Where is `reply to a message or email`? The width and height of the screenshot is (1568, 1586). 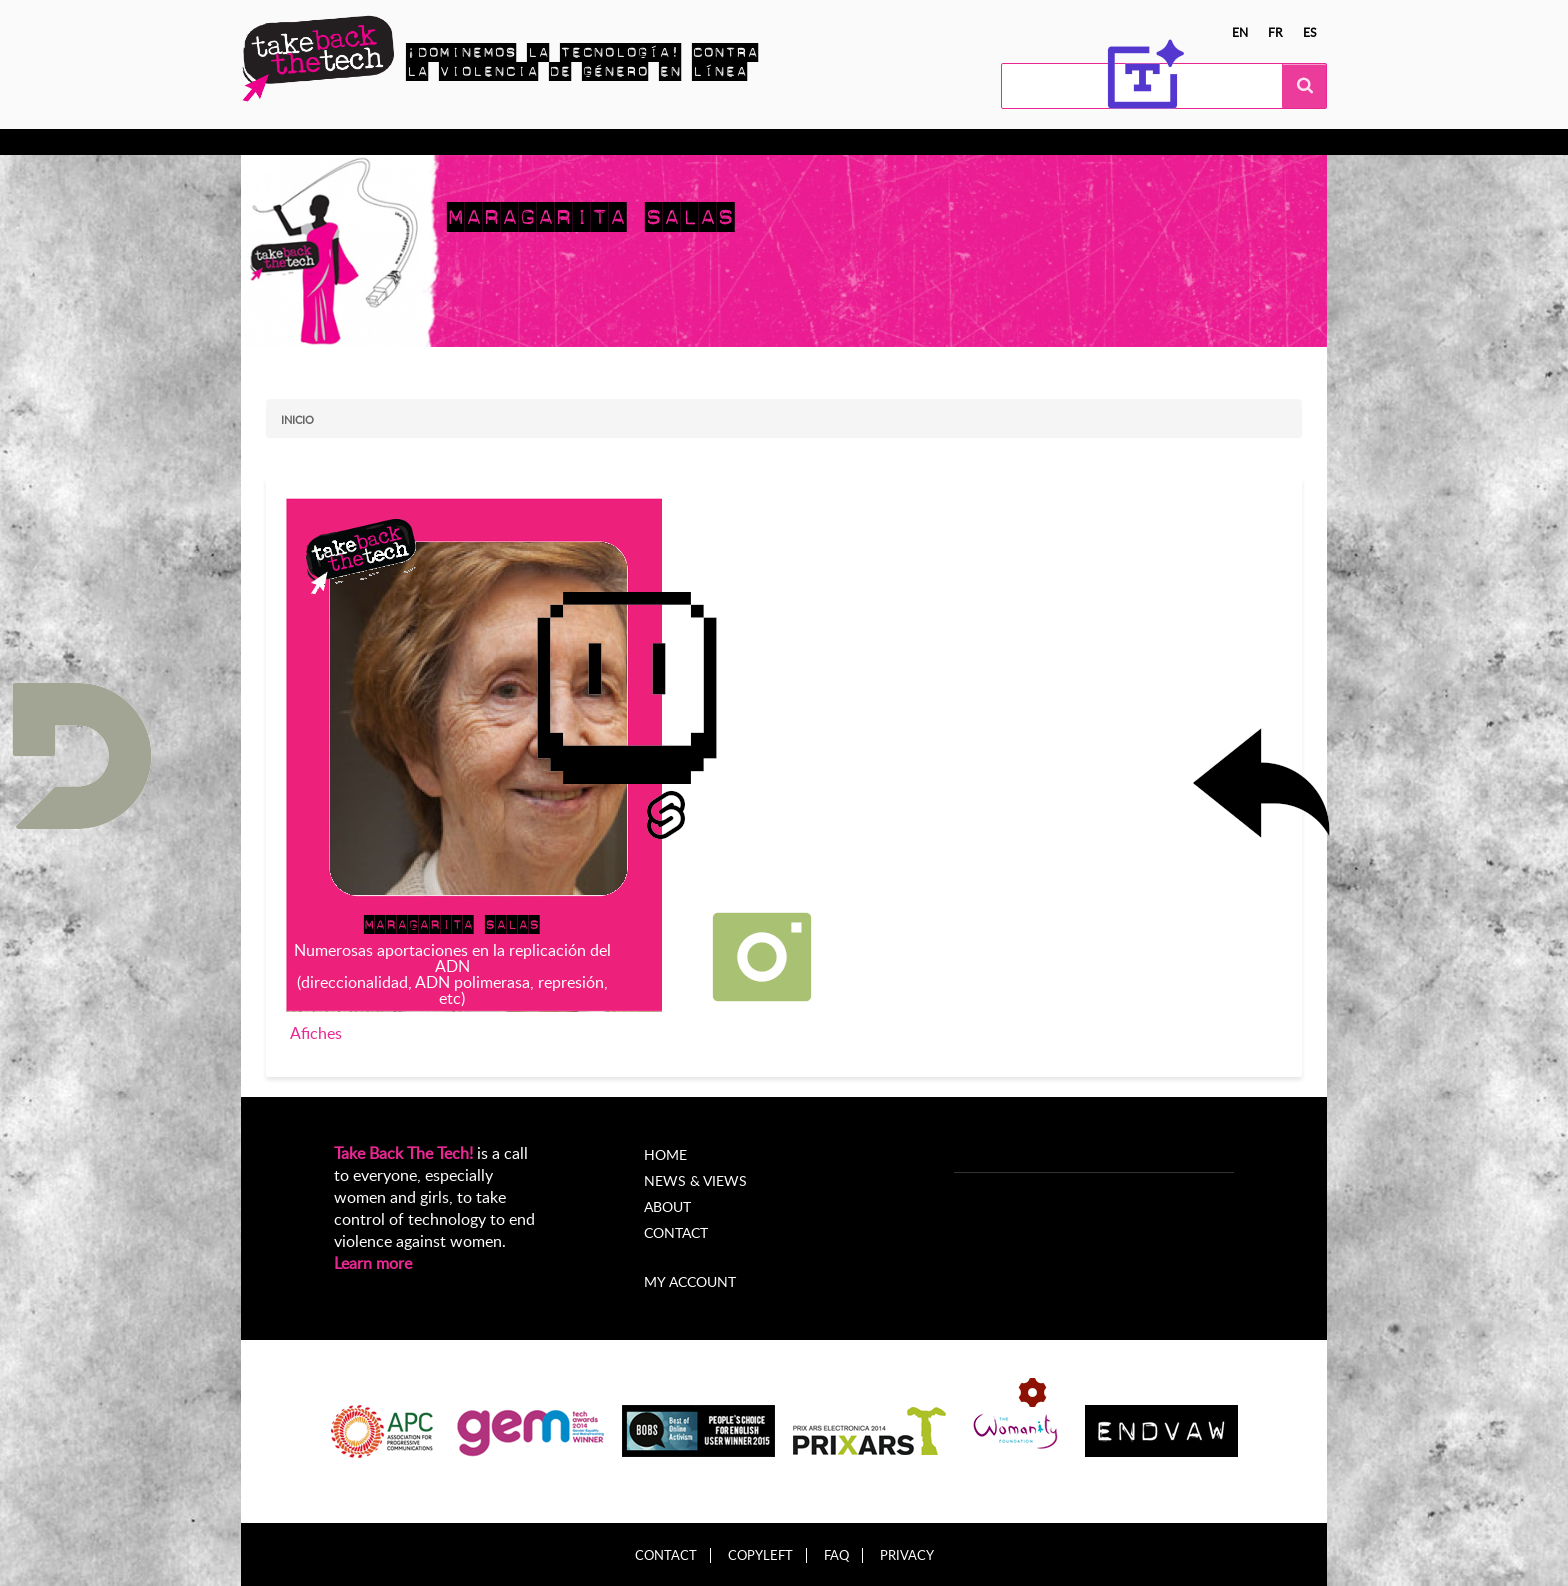
reply to a message or email is located at coordinates (1268, 783).